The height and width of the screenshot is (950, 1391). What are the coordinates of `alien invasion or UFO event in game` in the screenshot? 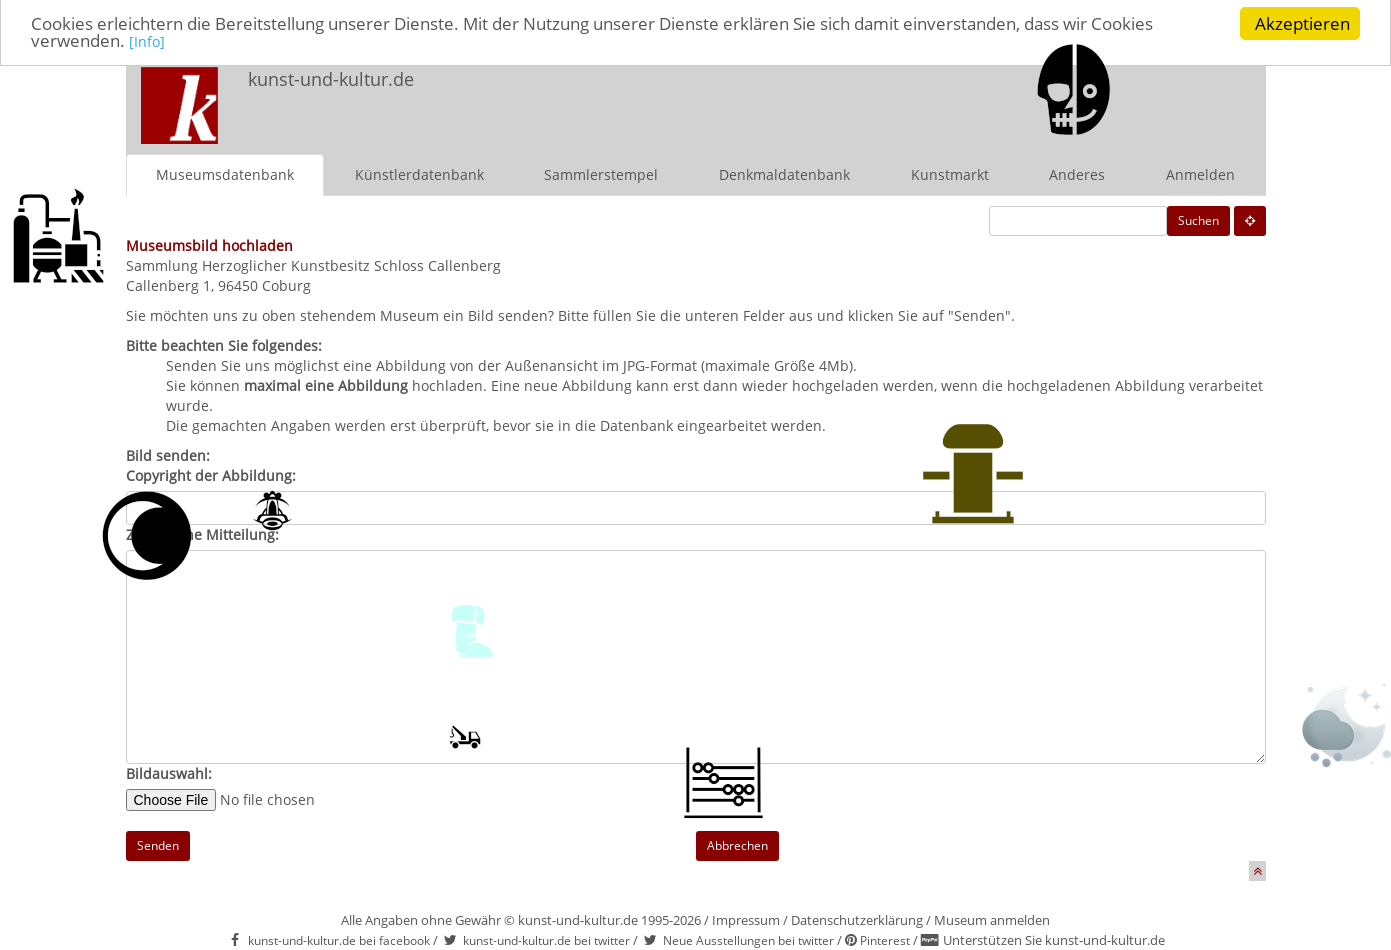 It's located at (272, 510).